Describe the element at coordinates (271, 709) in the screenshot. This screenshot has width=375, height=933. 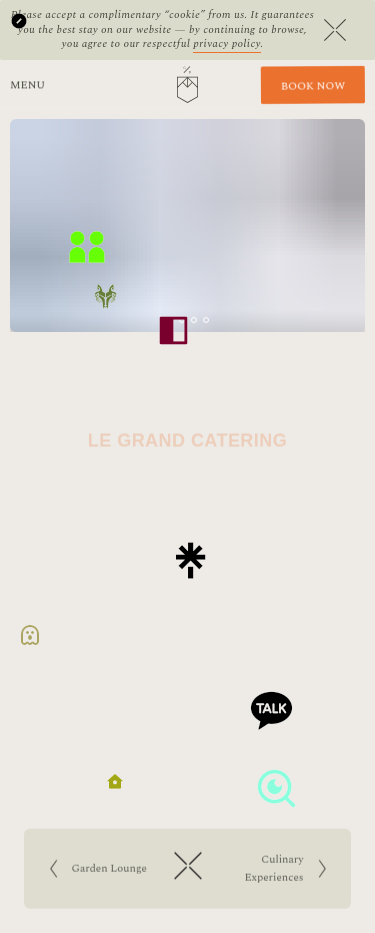
I see `open KakaoTalk messaging app` at that location.